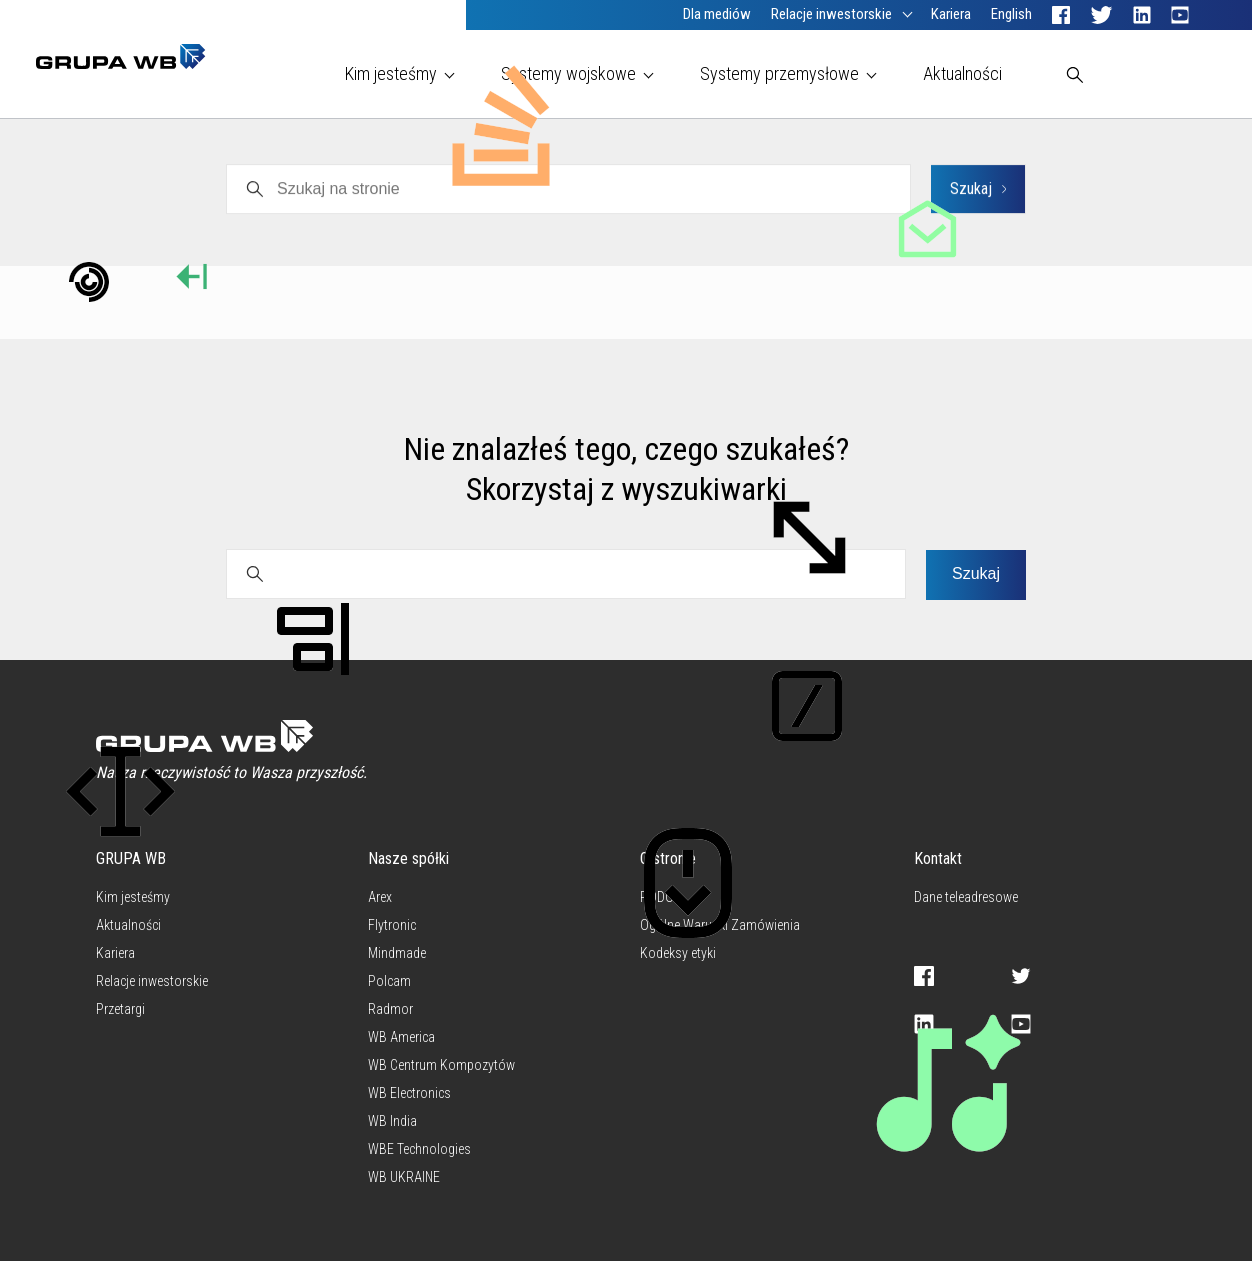 The height and width of the screenshot is (1261, 1252). What do you see at coordinates (501, 125) in the screenshot?
I see `visit stack overflow website` at bounding box center [501, 125].